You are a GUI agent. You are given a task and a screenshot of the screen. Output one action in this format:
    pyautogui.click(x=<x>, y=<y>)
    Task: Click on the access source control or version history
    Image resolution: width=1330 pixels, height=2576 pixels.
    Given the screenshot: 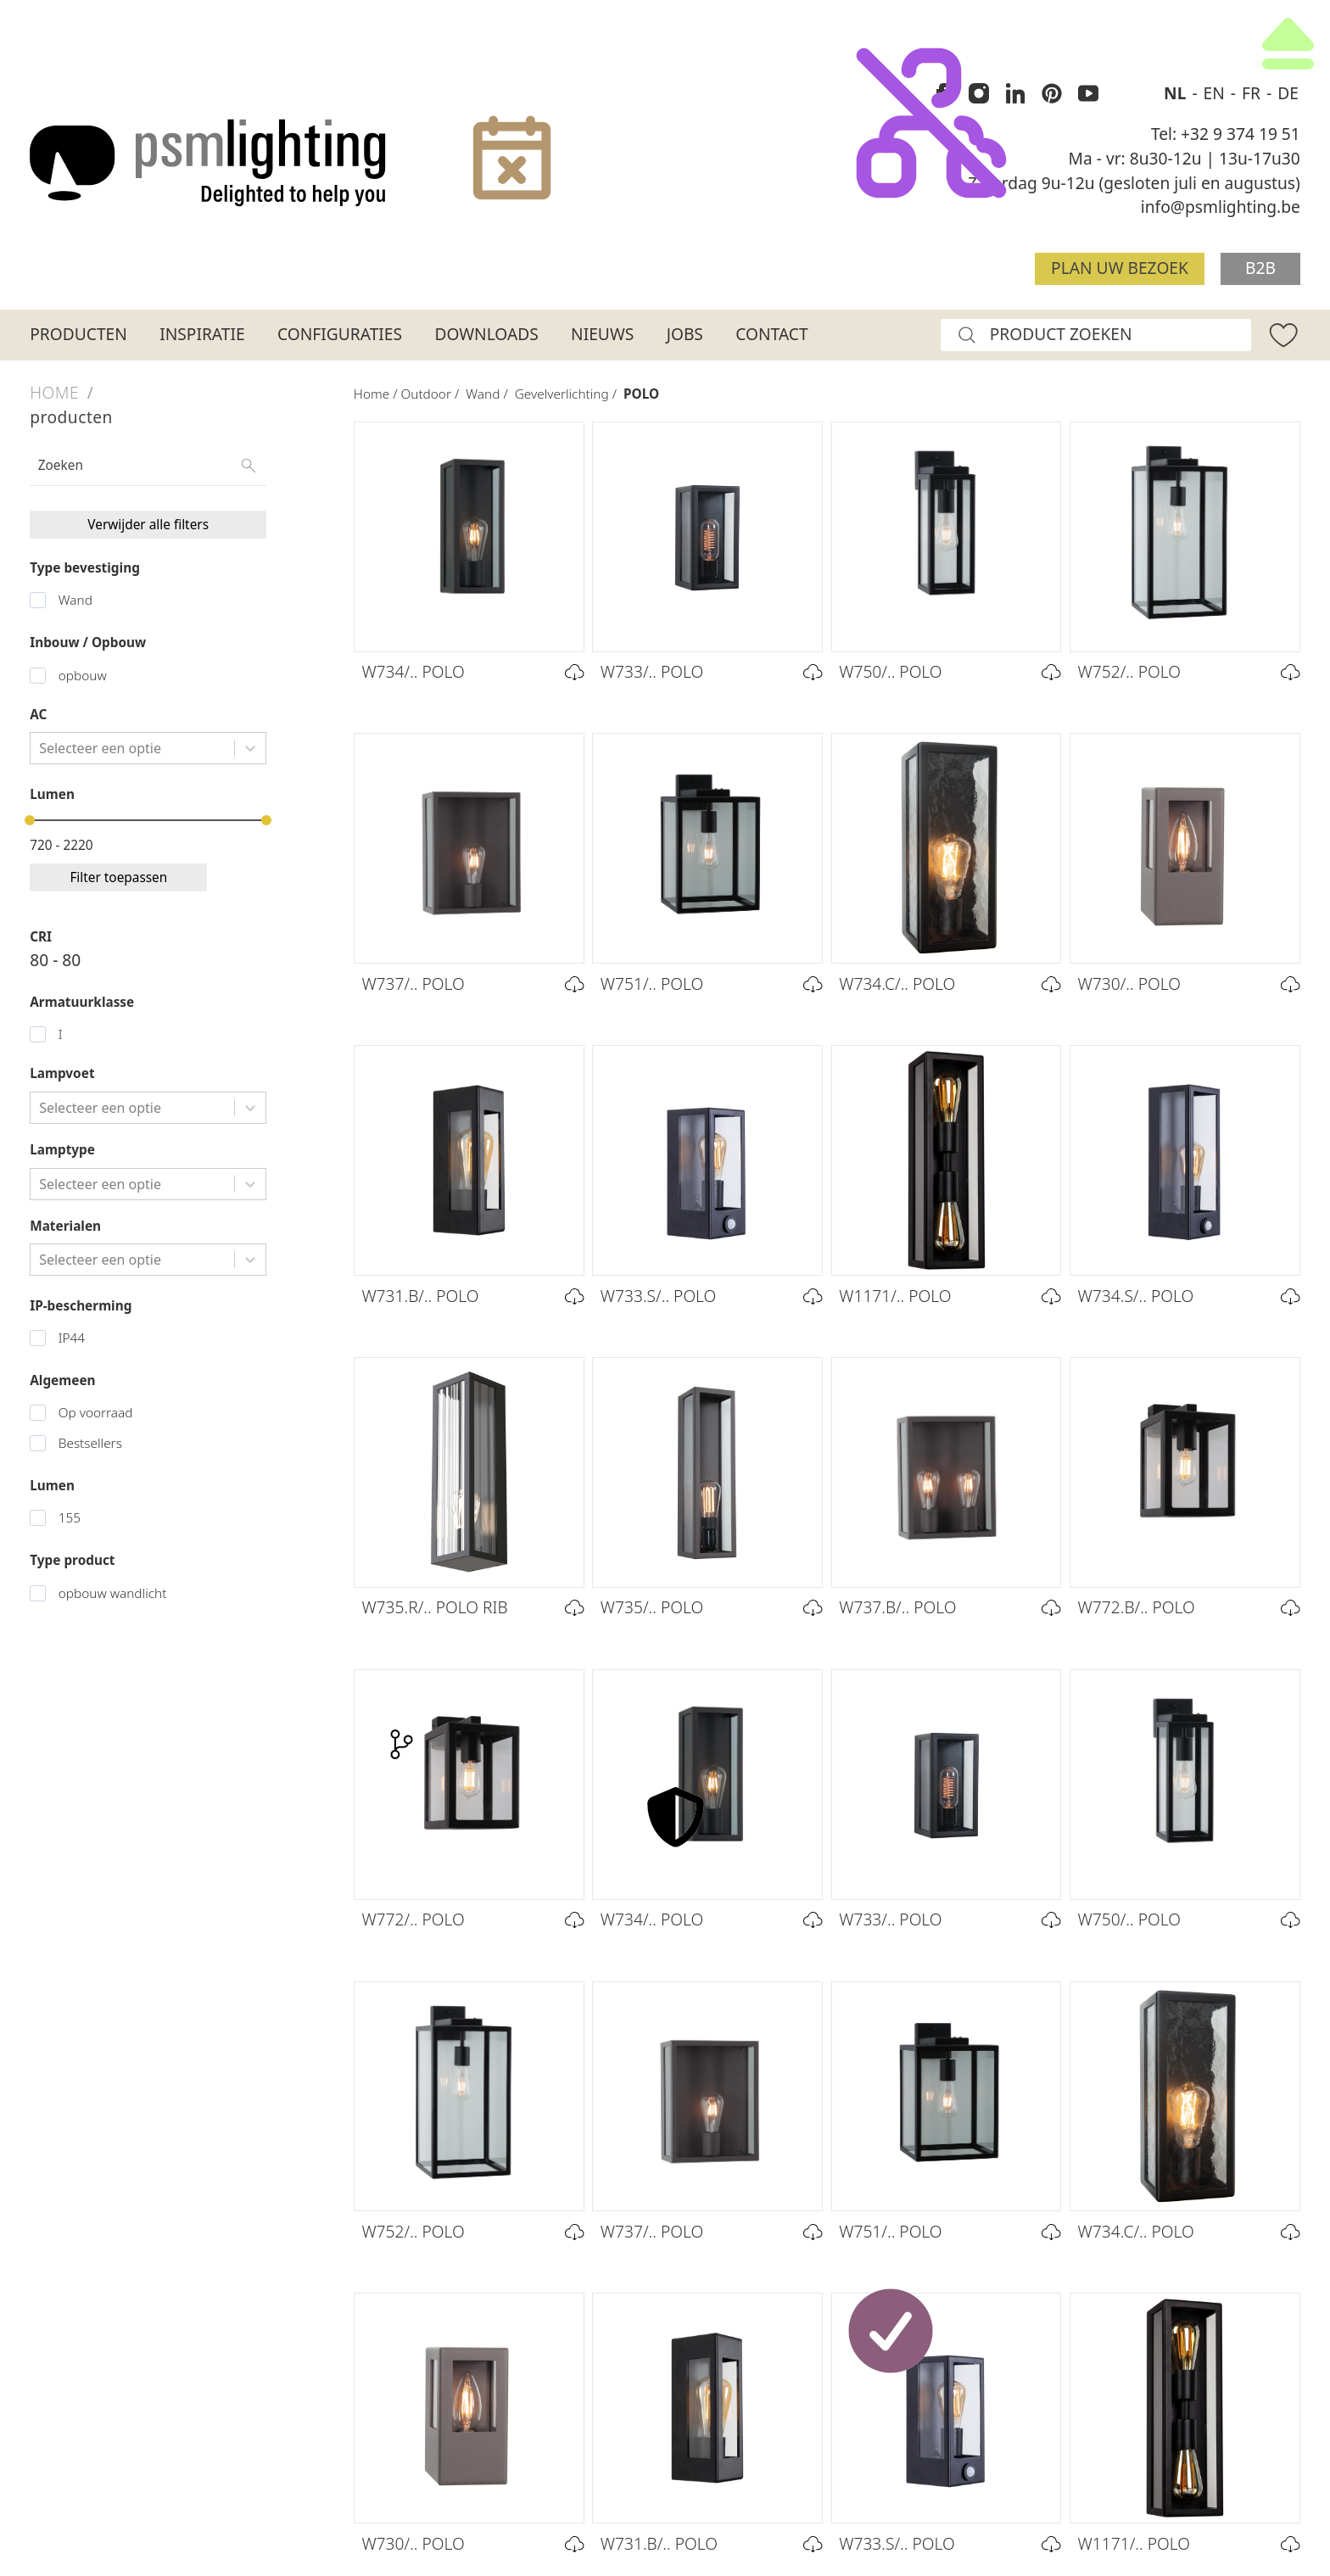 What is the action you would take?
    pyautogui.click(x=401, y=1744)
    